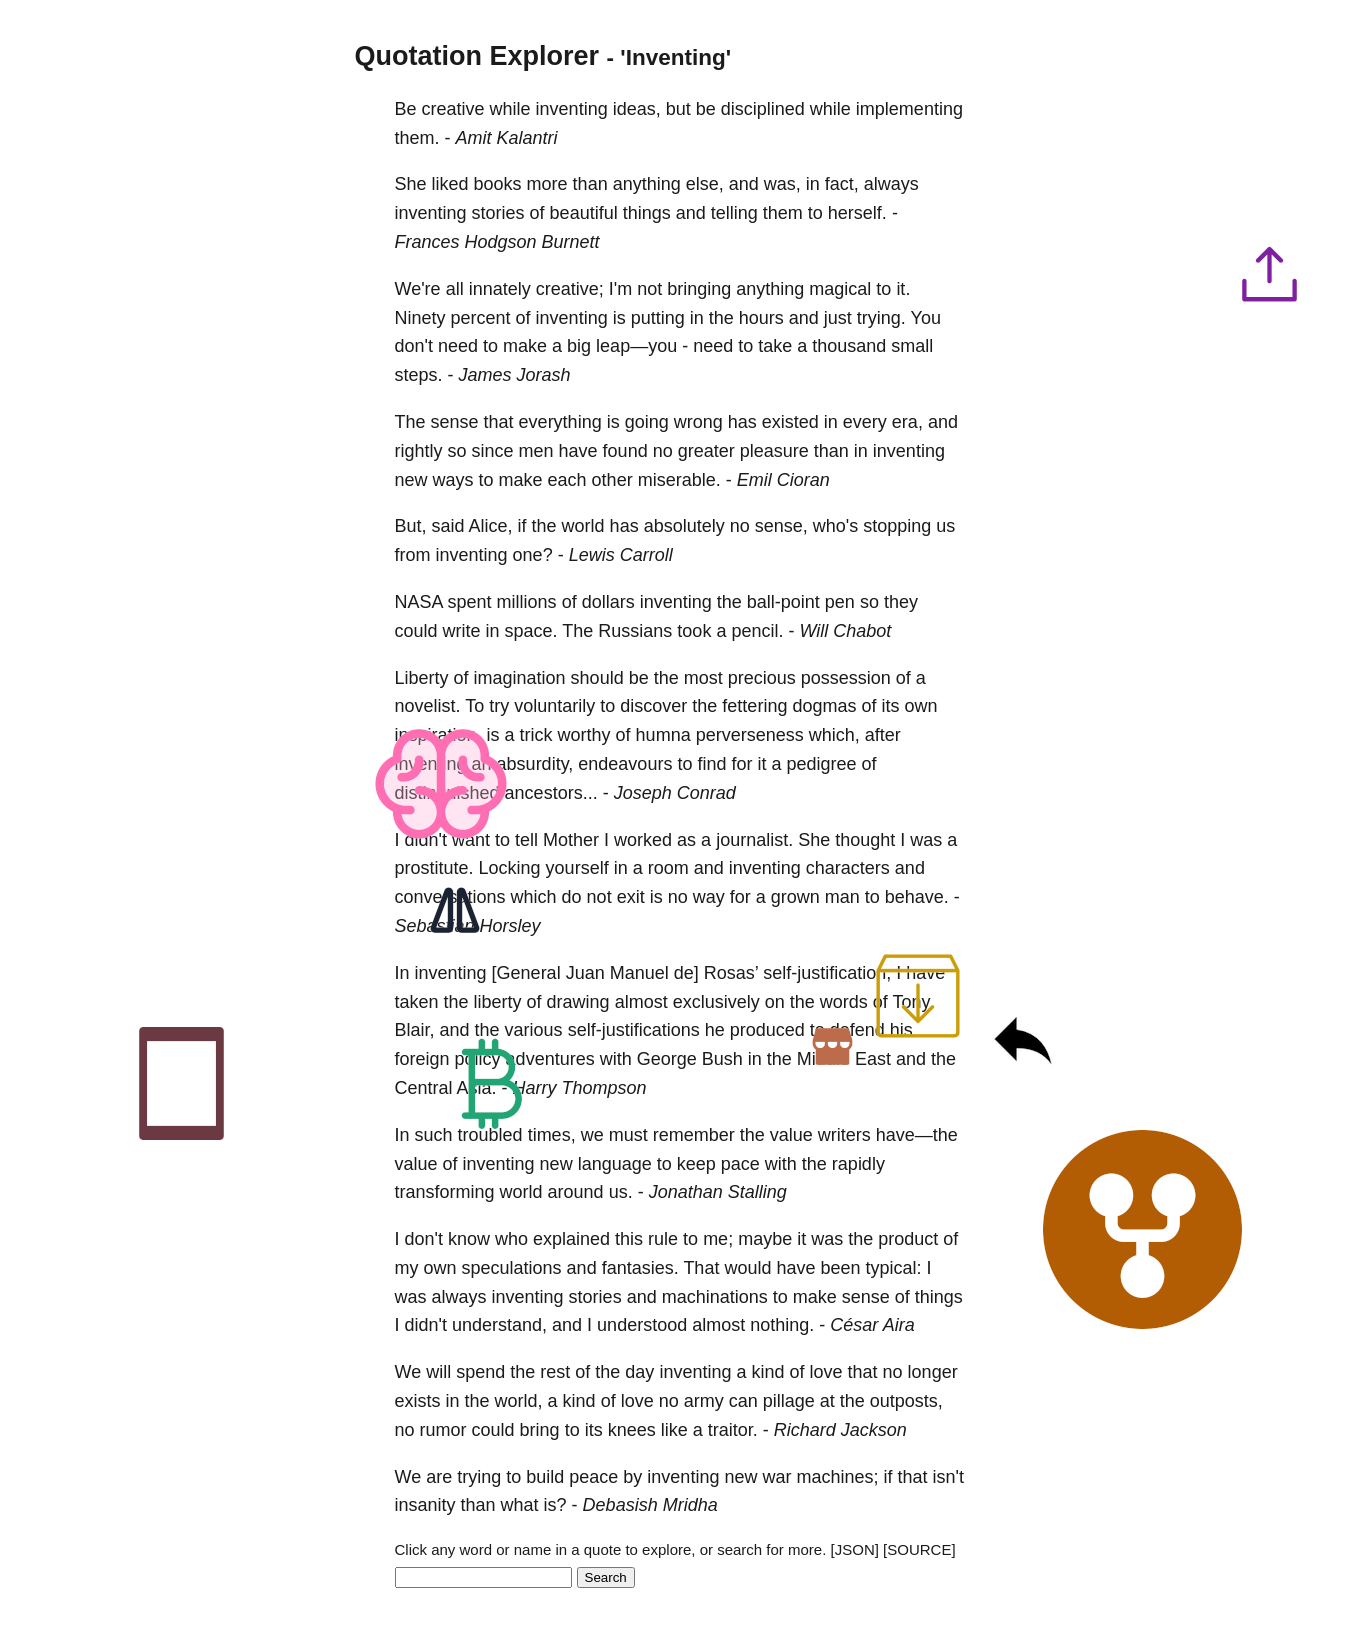 The width and height of the screenshot is (1359, 1631). Describe the element at coordinates (488, 1085) in the screenshot. I see `view bitcoin balance or wallet` at that location.